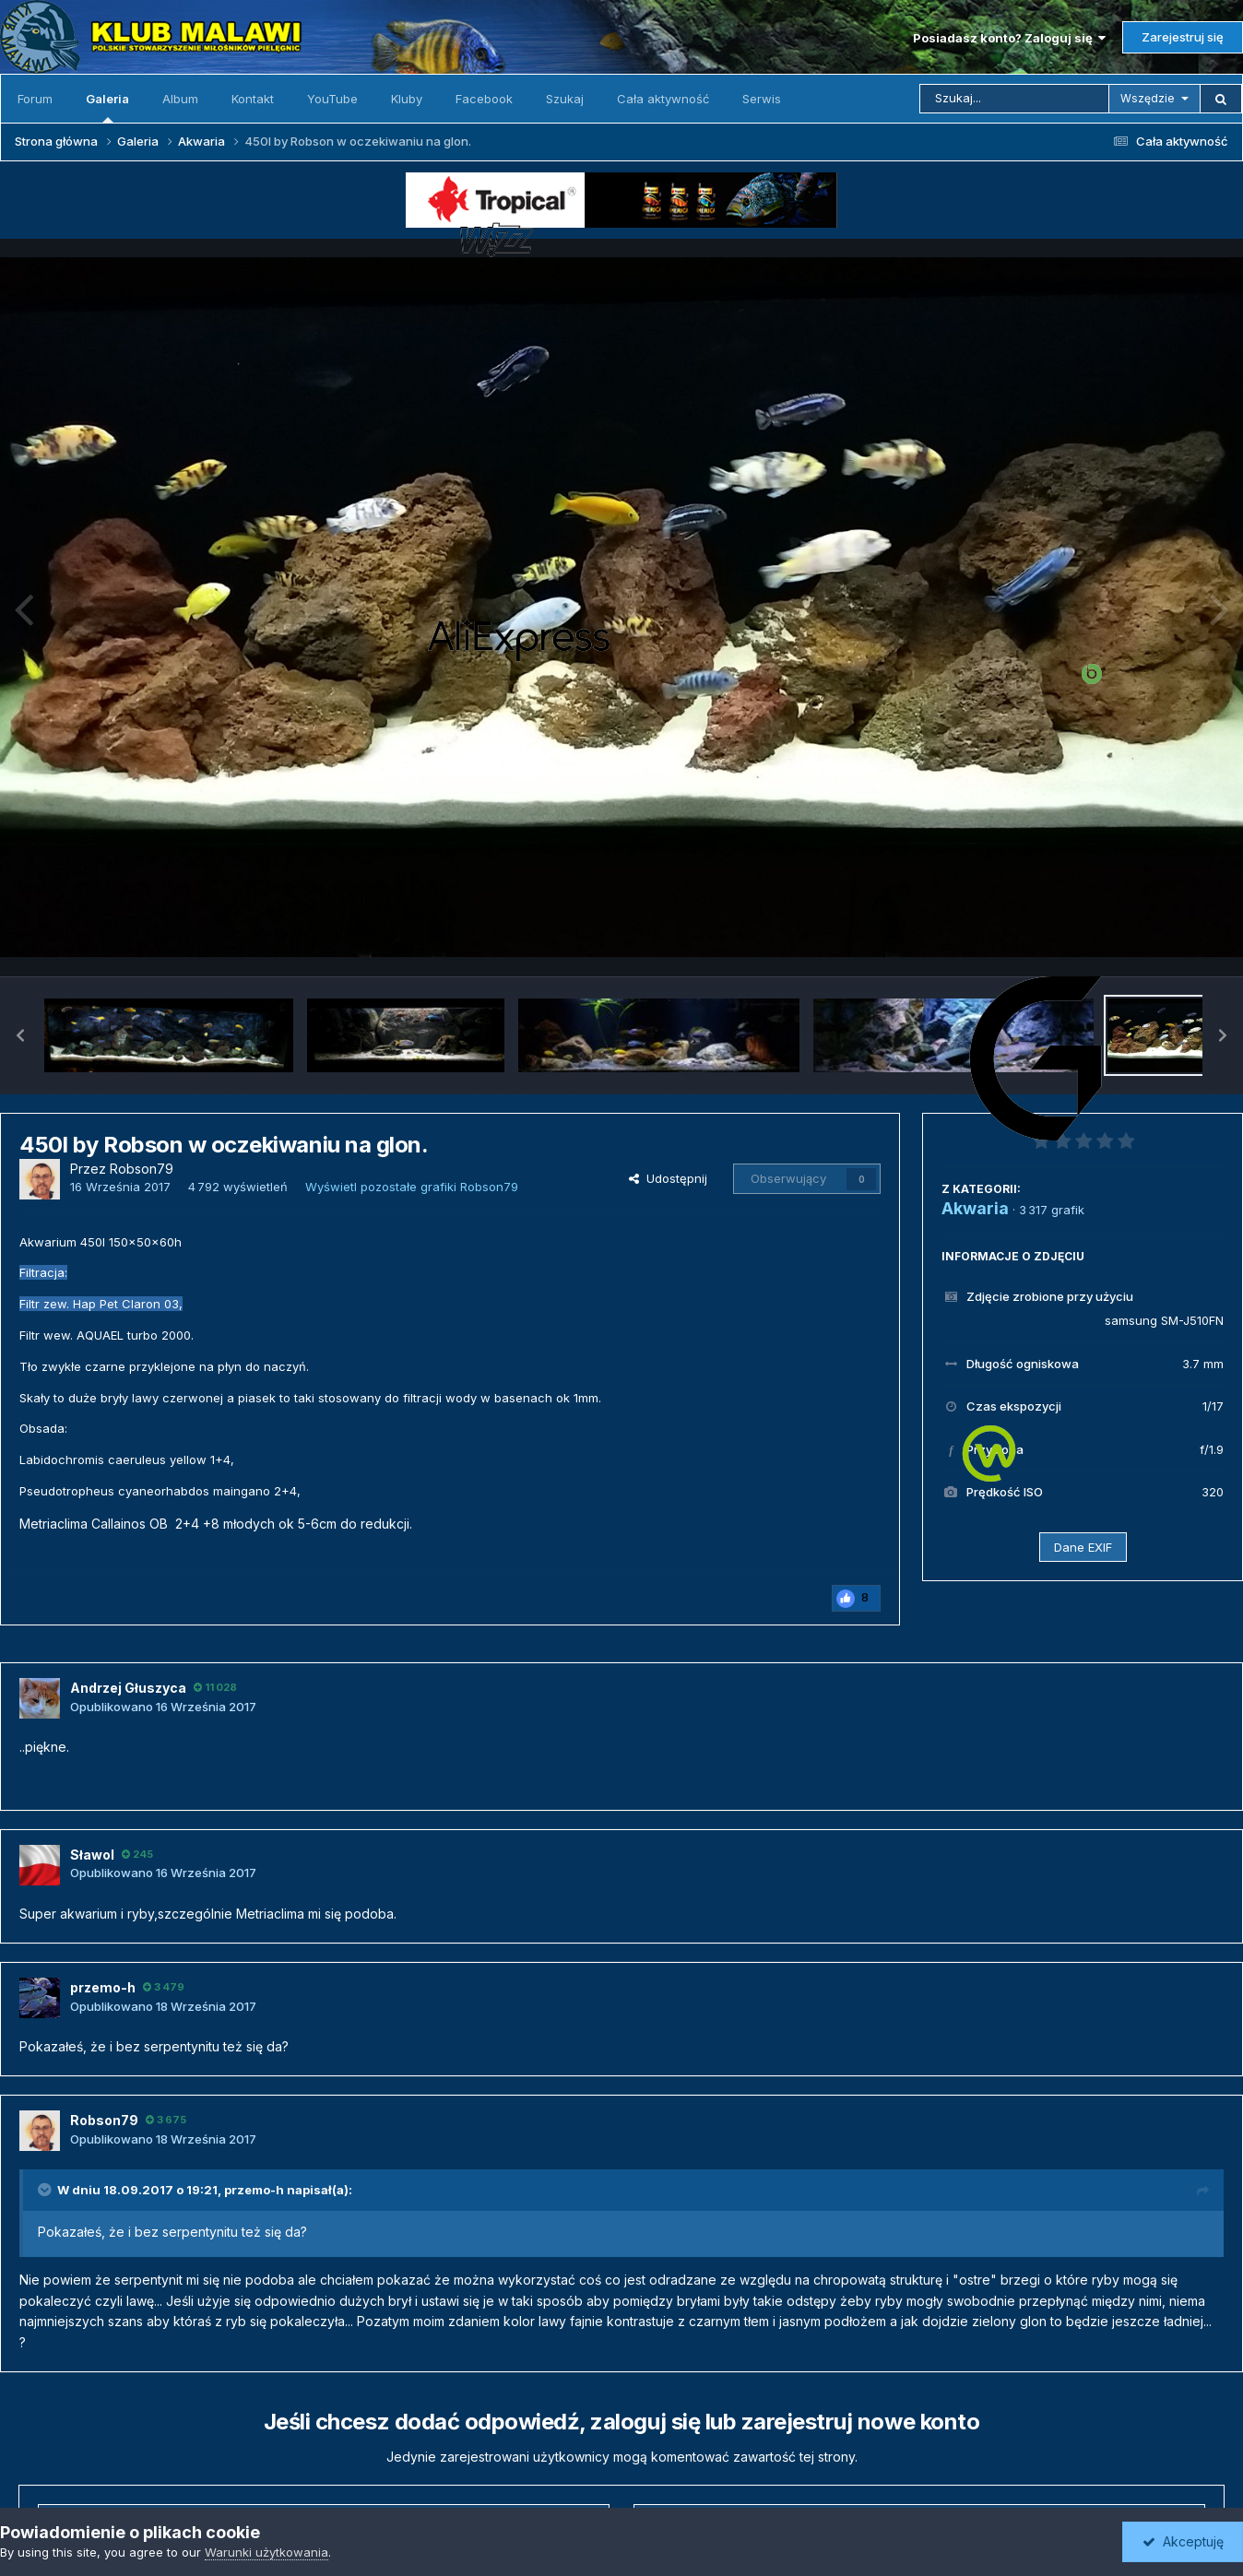 This screenshot has height=2576, width=1243. What do you see at coordinates (497, 240) in the screenshot?
I see `visit the Wizz Air website or app` at bounding box center [497, 240].